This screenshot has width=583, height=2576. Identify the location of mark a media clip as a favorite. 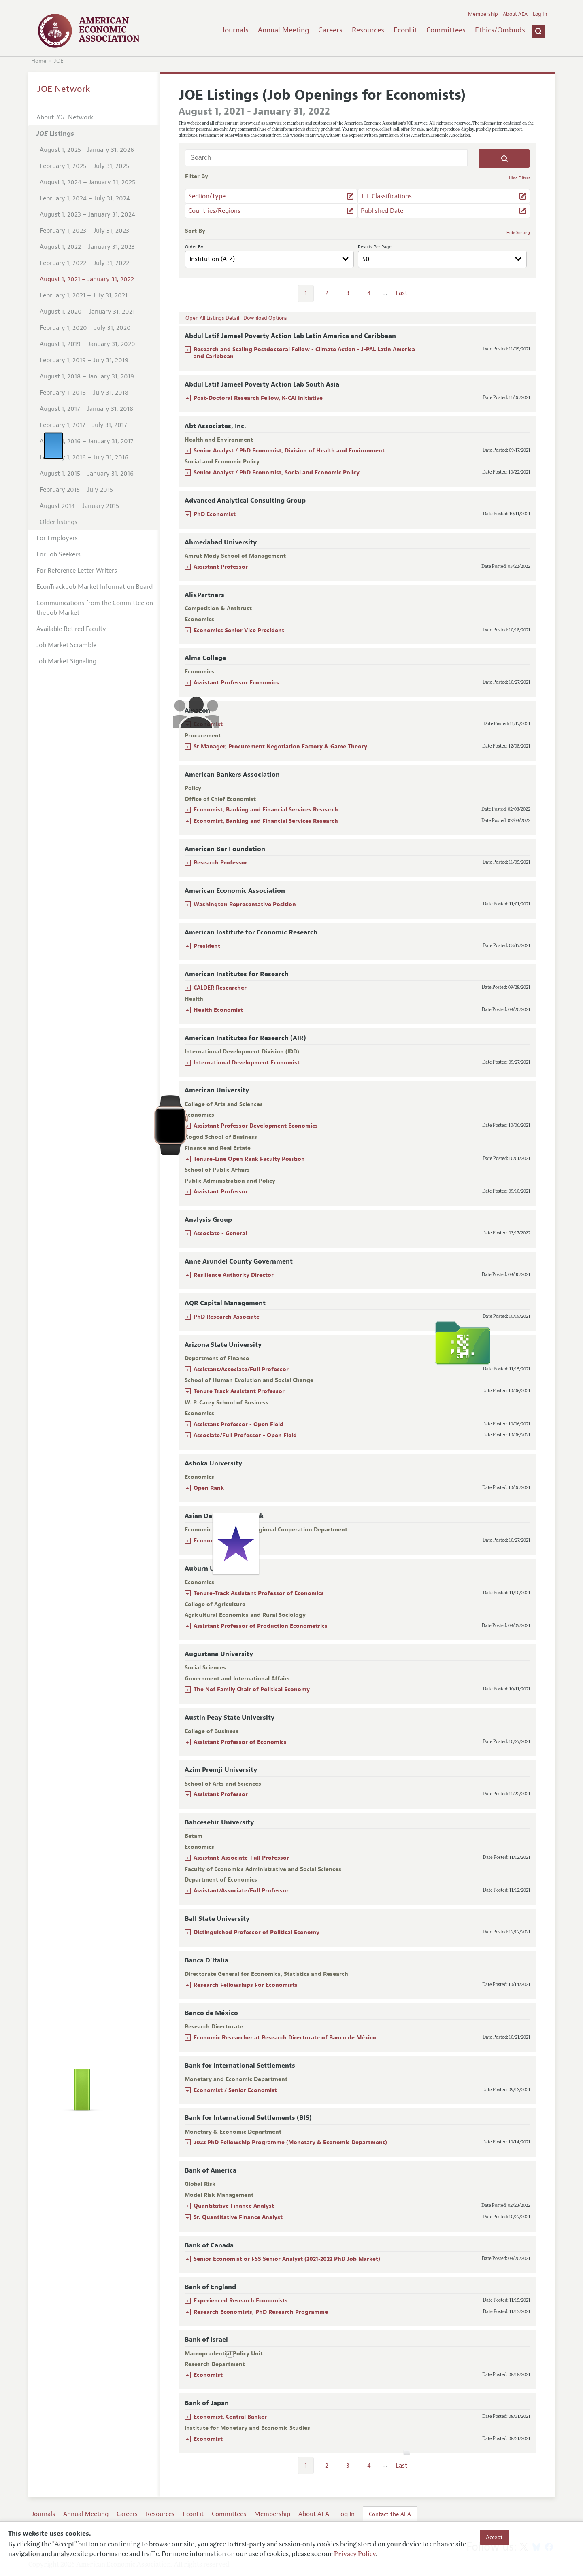
(236, 1543).